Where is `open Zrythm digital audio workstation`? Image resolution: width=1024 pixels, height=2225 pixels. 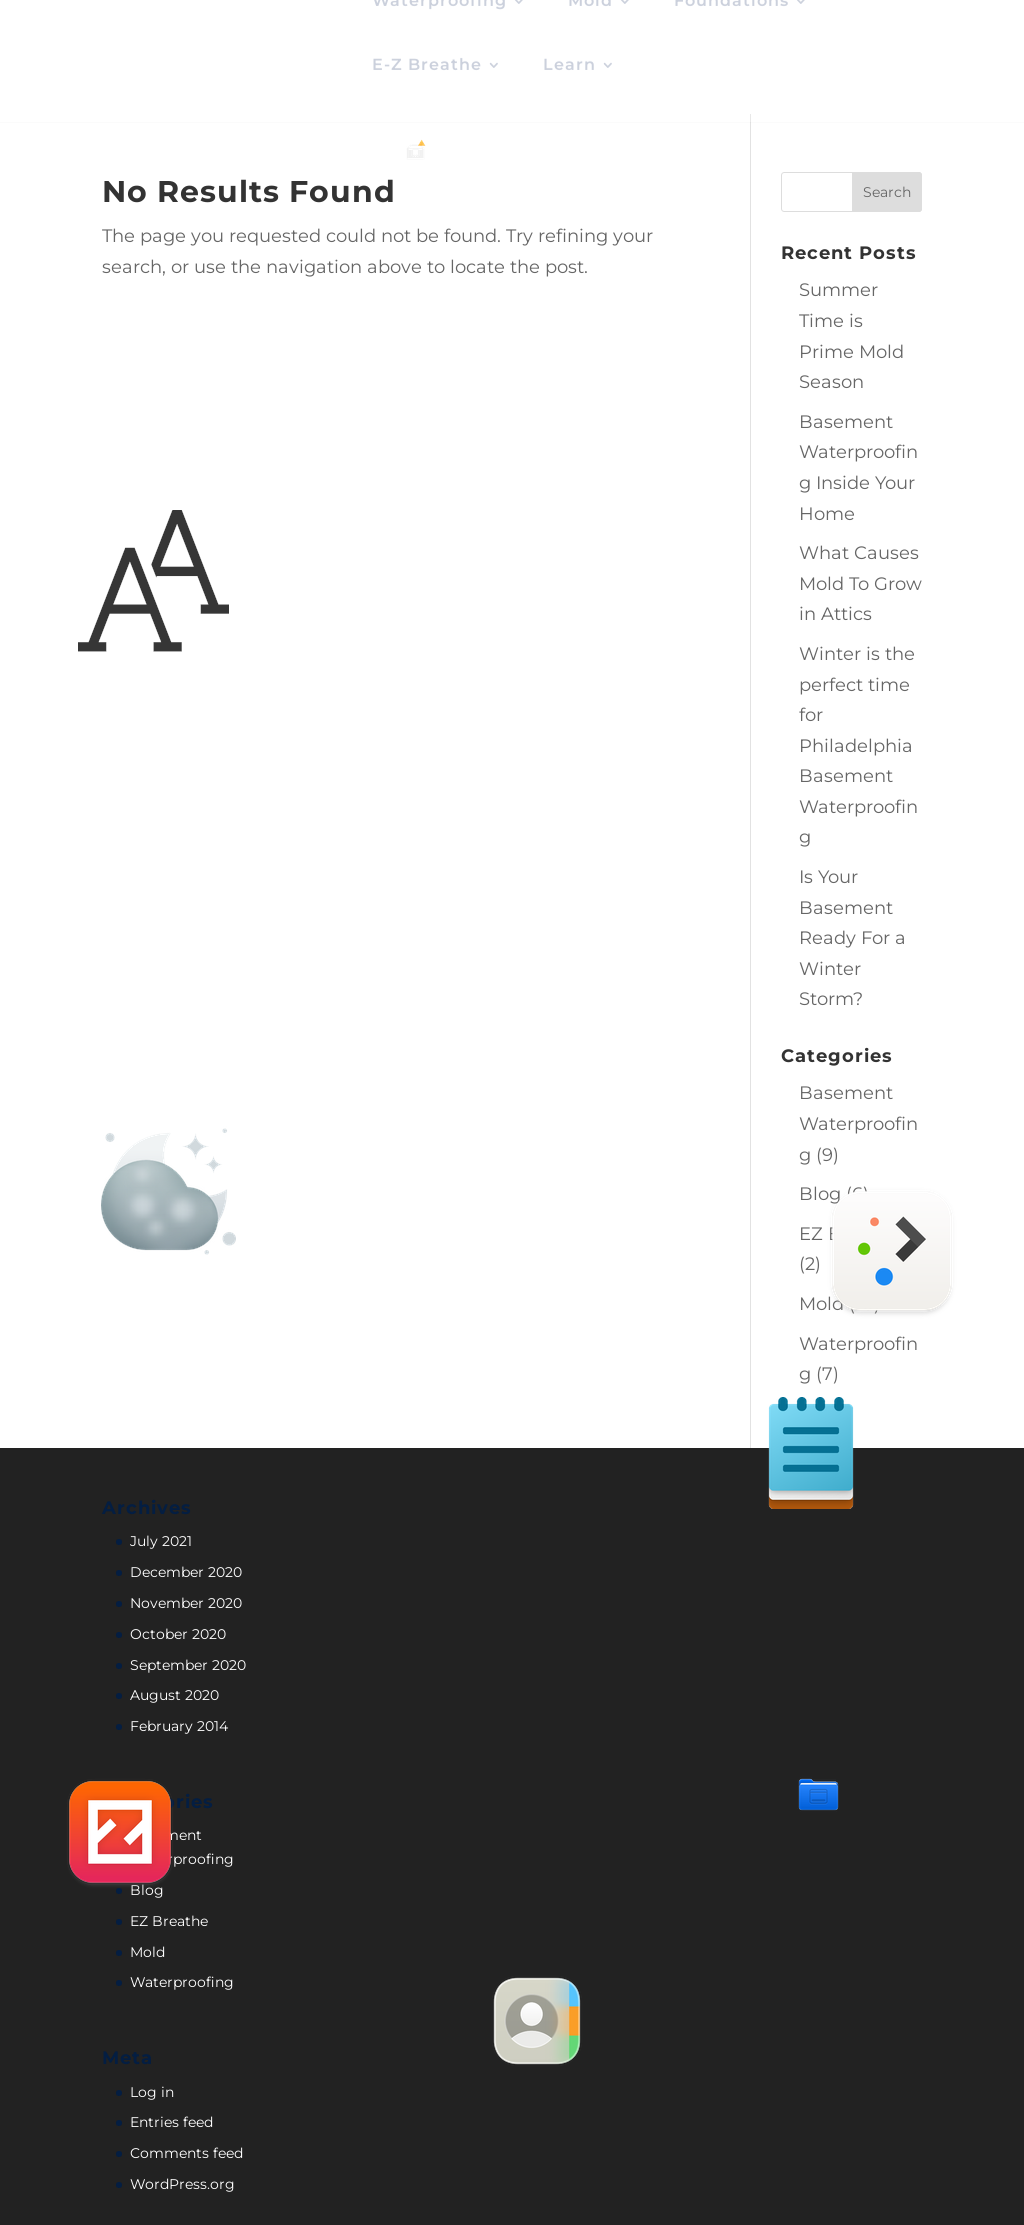 open Zrythm digital audio workstation is located at coordinates (120, 1832).